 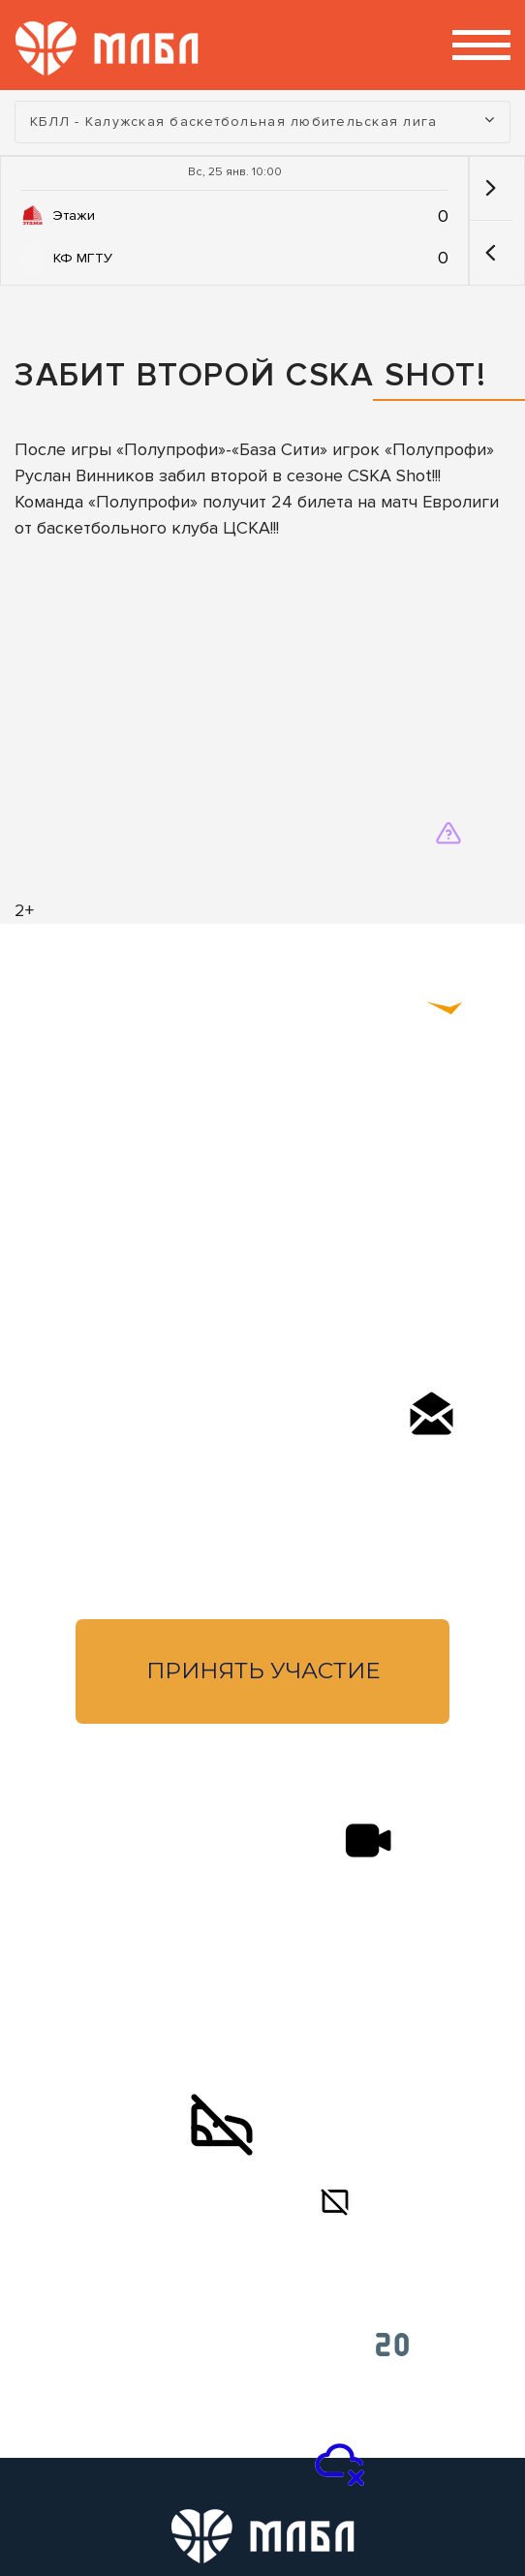 I want to click on remove footwear required, so click(x=222, y=2125).